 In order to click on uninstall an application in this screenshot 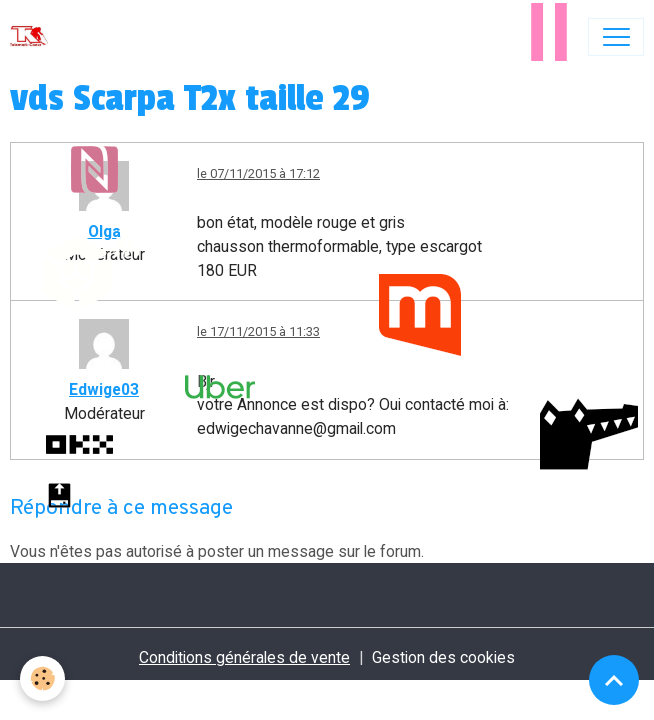, I will do `click(59, 495)`.